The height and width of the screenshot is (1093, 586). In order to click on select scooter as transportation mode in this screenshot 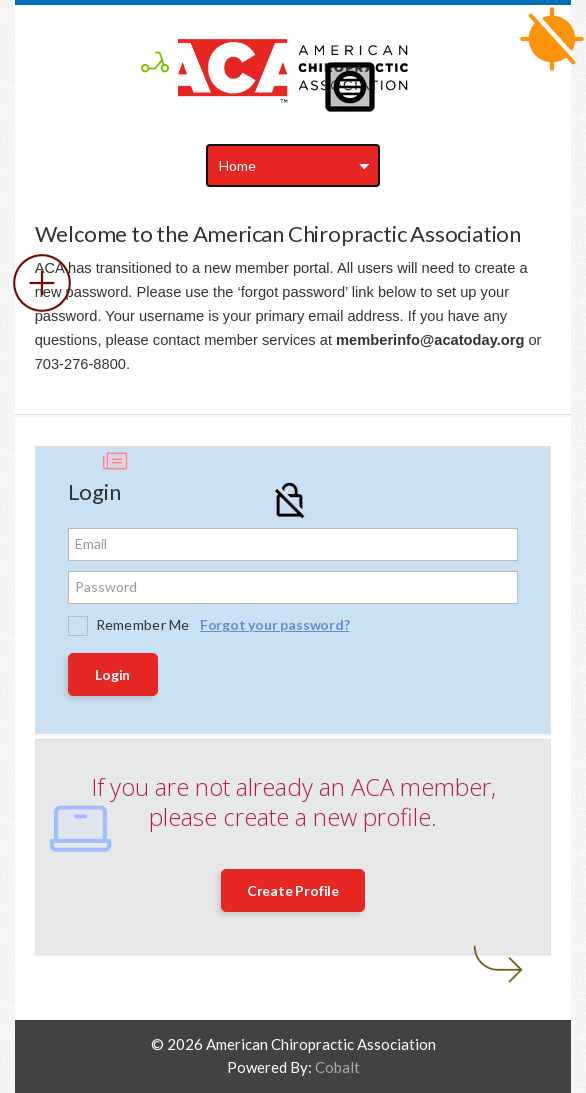, I will do `click(155, 63)`.